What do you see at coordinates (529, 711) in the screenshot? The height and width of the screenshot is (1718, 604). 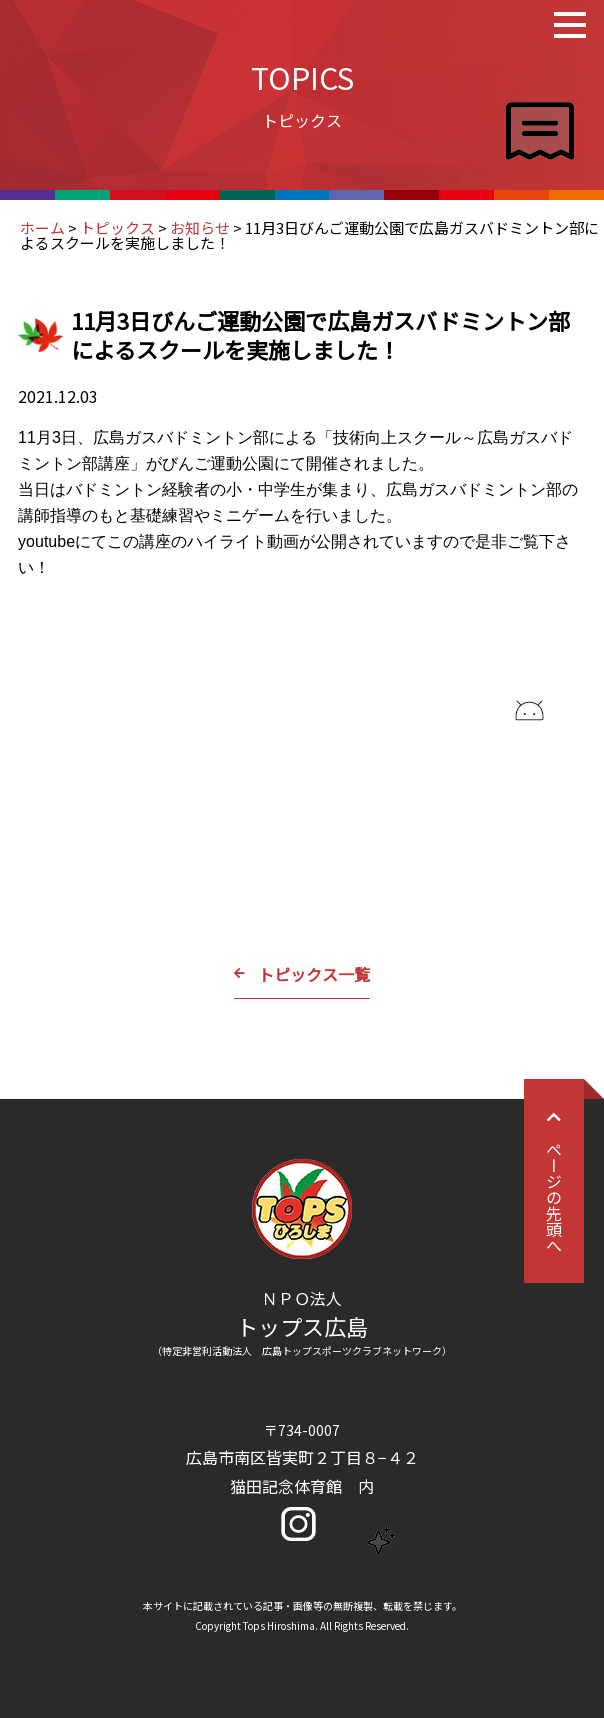 I see `android operating system logo` at bounding box center [529, 711].